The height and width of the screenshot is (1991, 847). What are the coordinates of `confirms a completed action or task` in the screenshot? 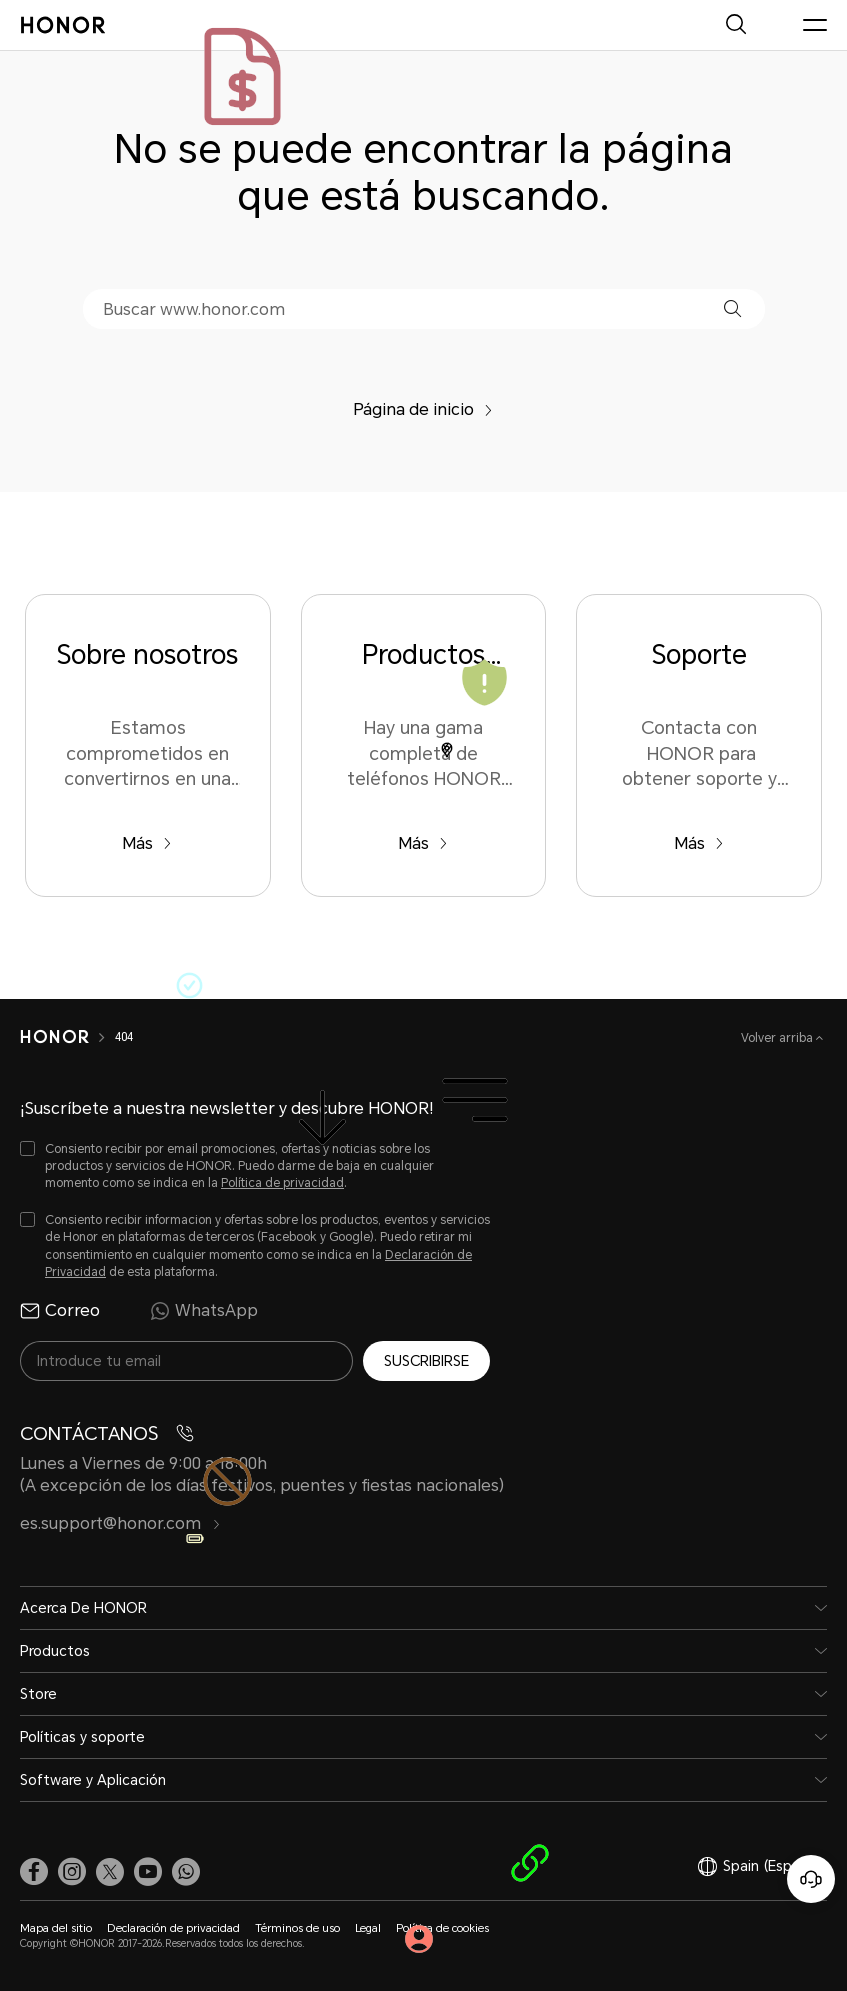 It's located at (189, 985).